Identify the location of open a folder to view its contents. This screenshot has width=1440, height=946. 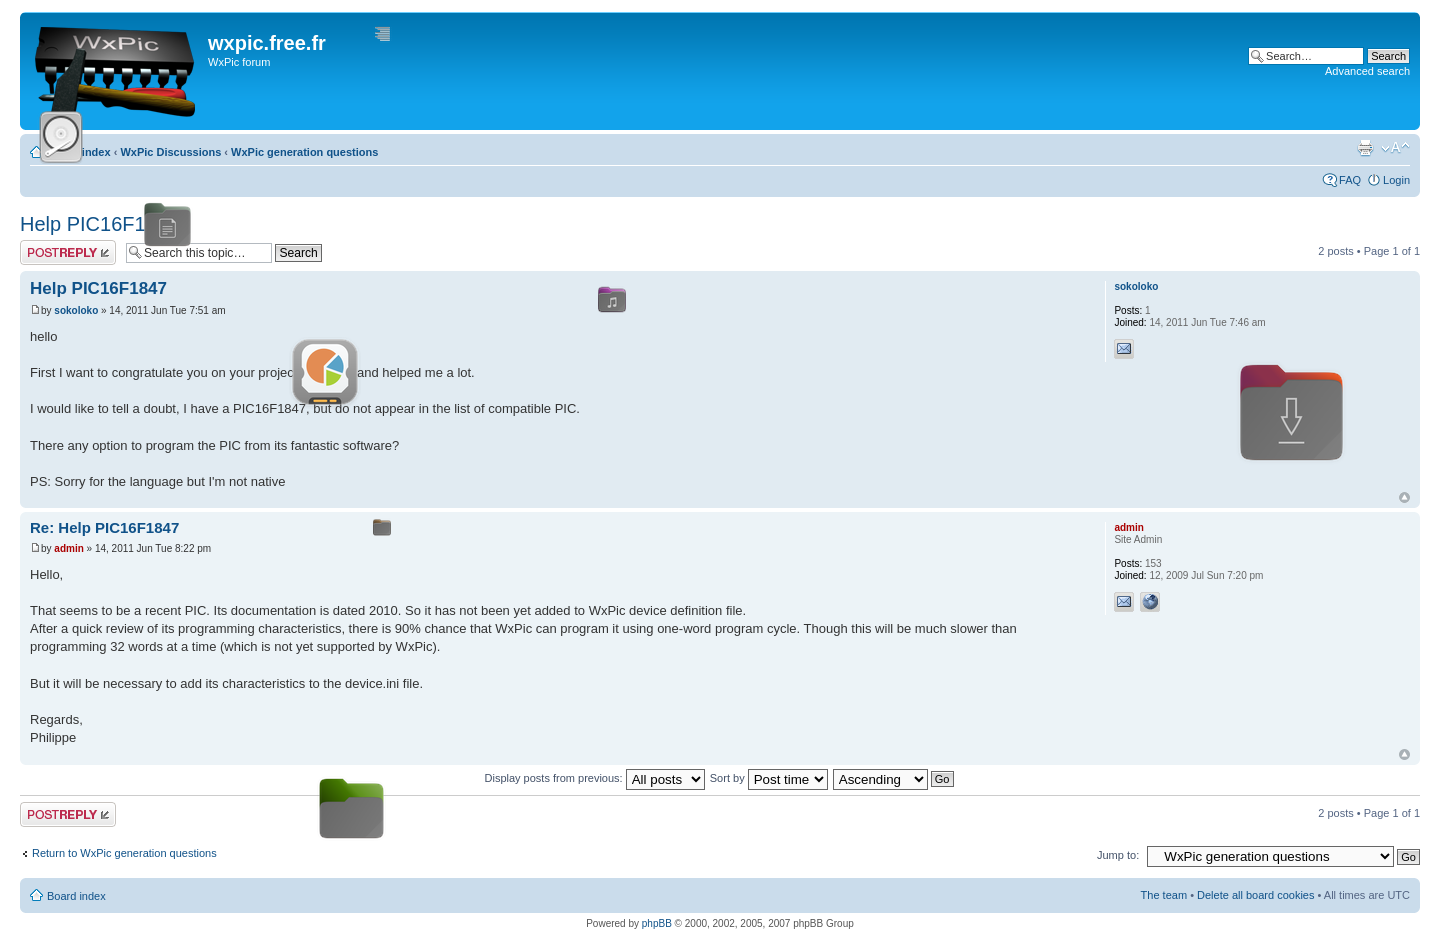
(382, 527).